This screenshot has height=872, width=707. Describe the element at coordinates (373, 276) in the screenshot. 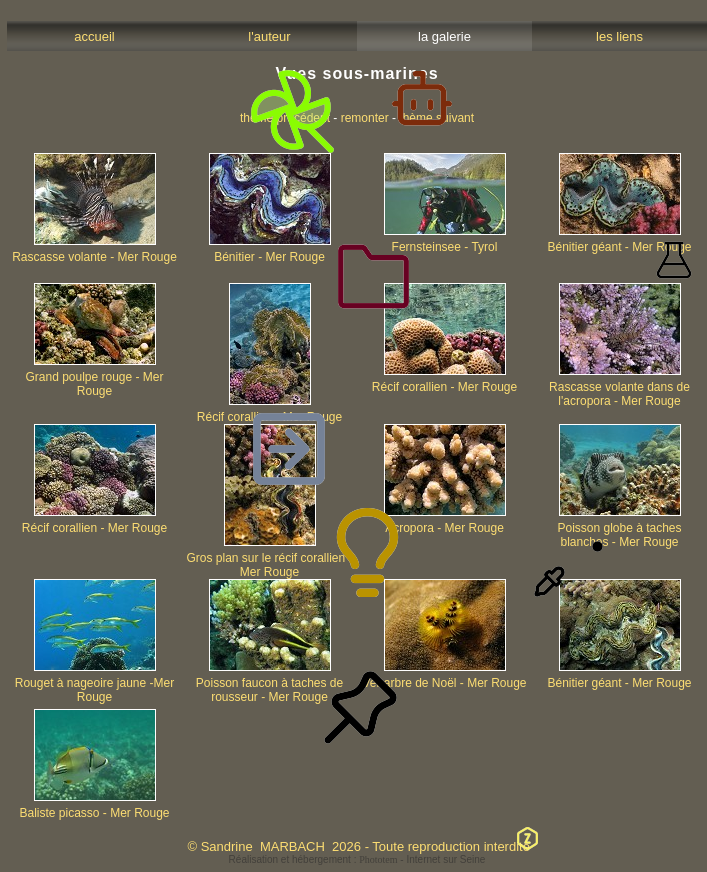

I see `open folder or directory` at that location.